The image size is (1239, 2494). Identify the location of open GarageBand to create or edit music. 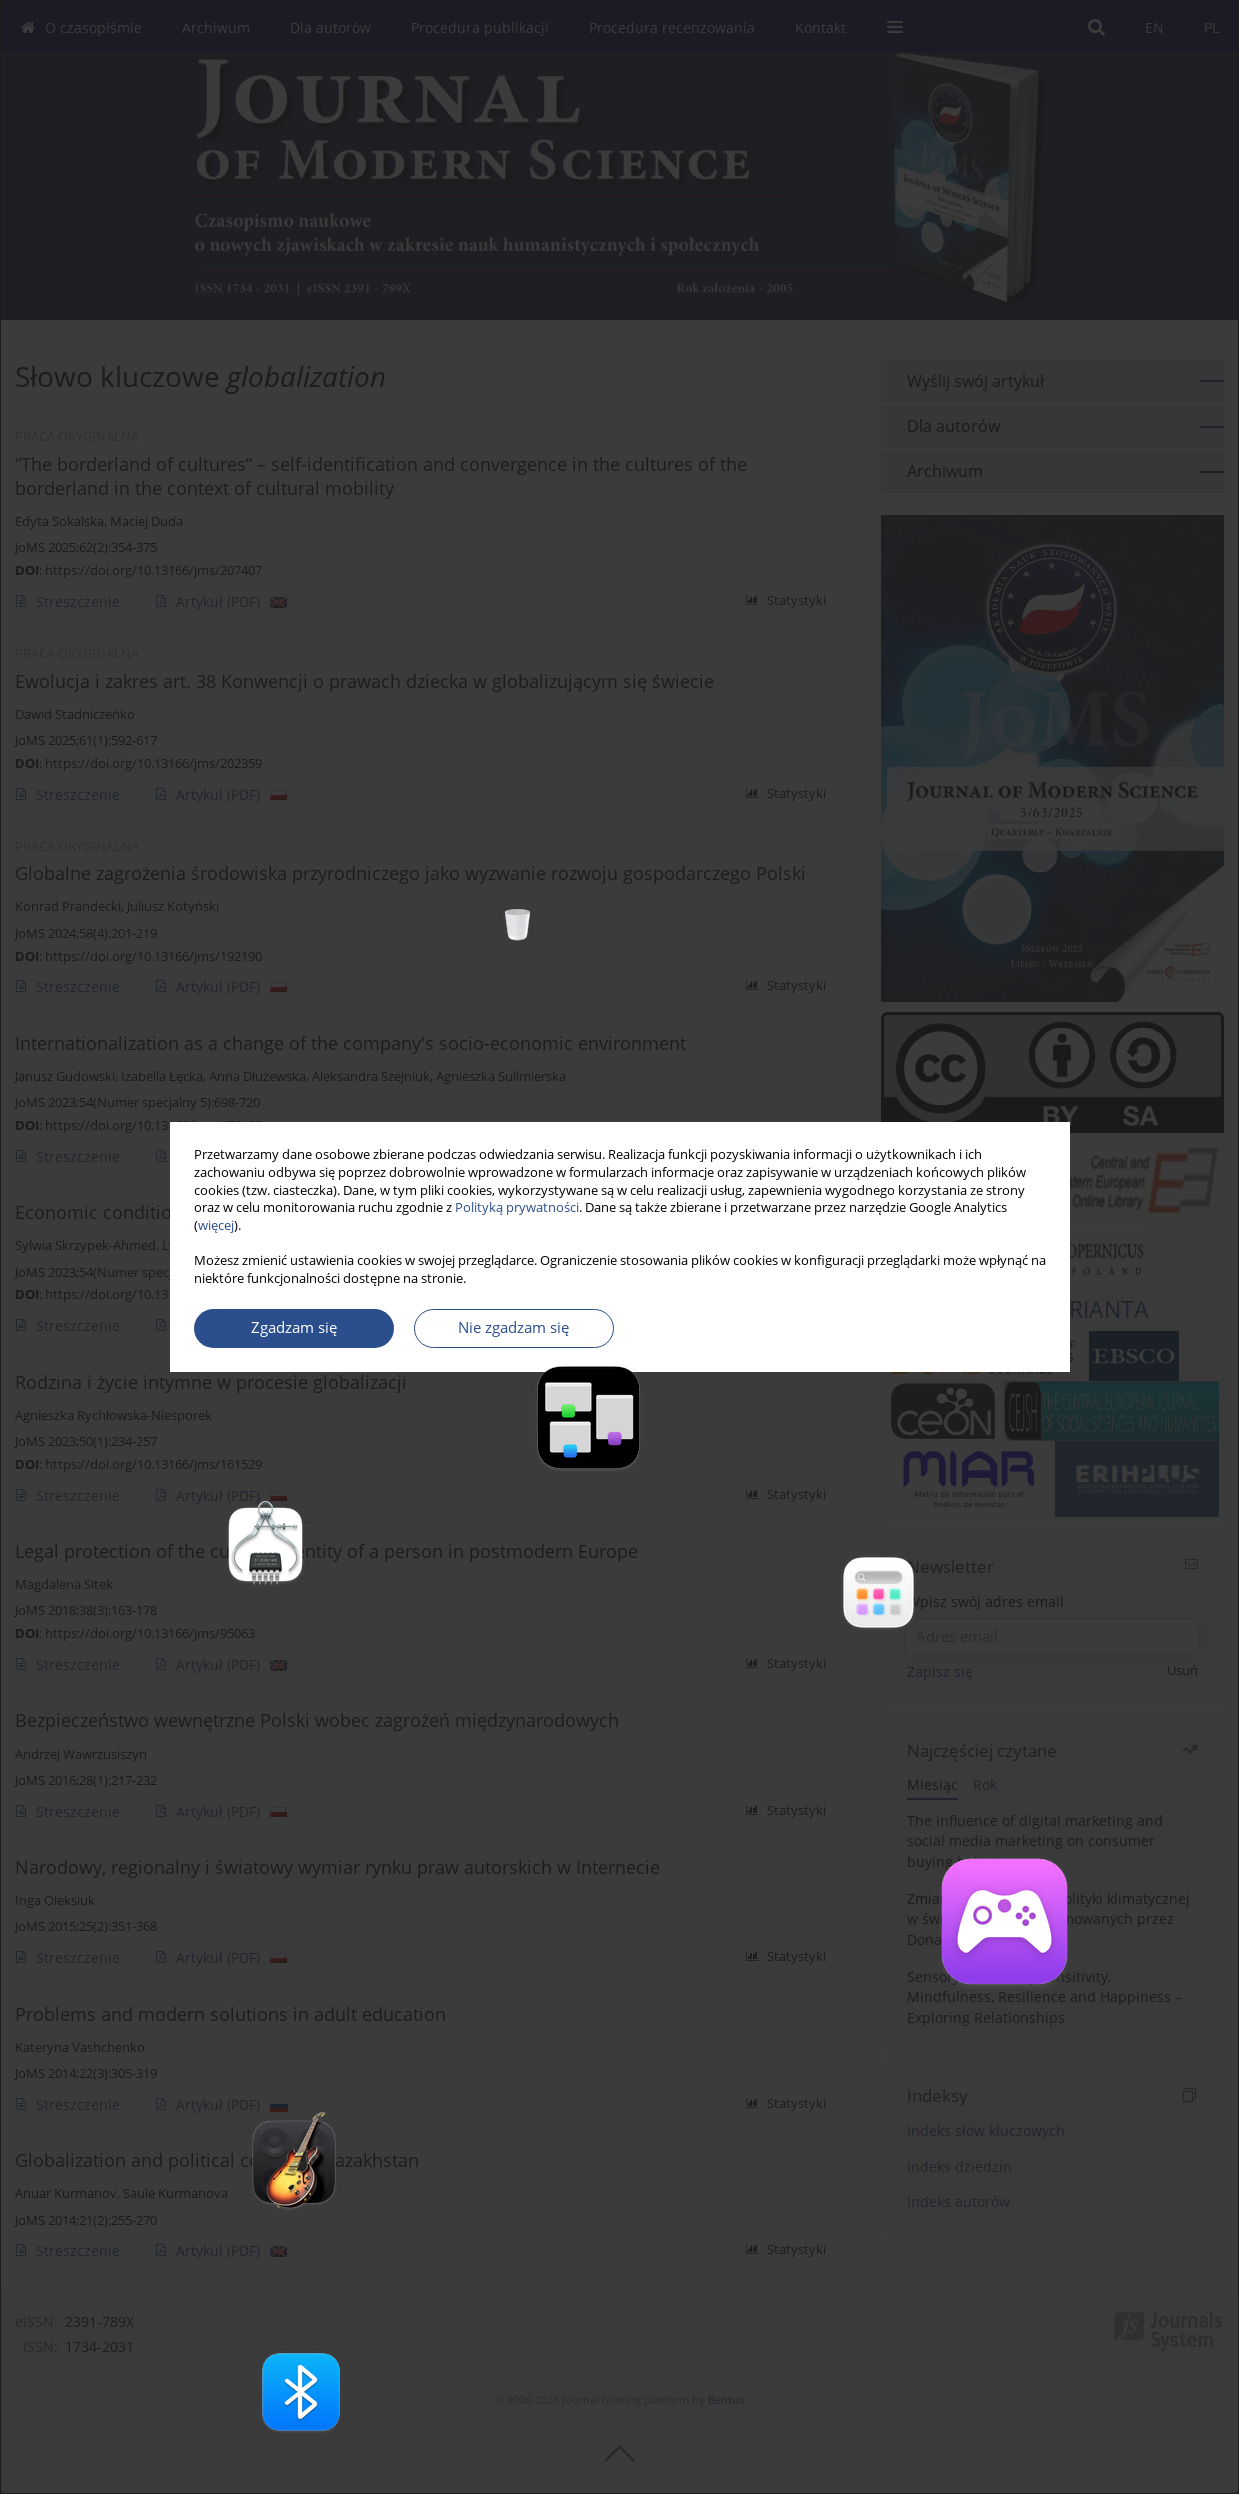
(294, 2162).